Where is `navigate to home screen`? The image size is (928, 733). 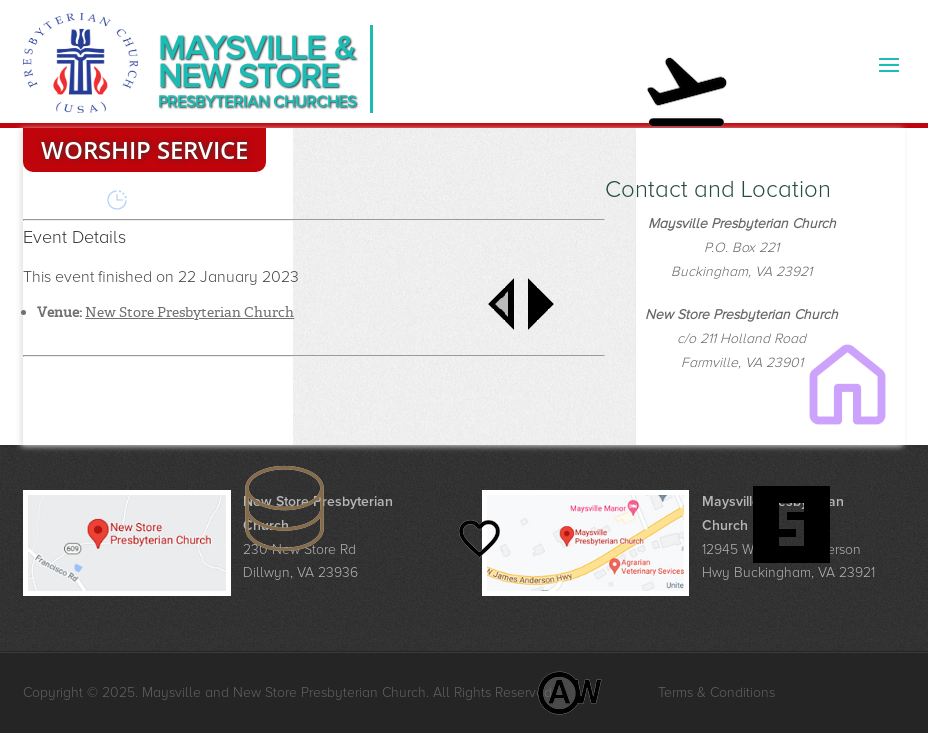
navigate to home screen is located at coordinates (847, 386).